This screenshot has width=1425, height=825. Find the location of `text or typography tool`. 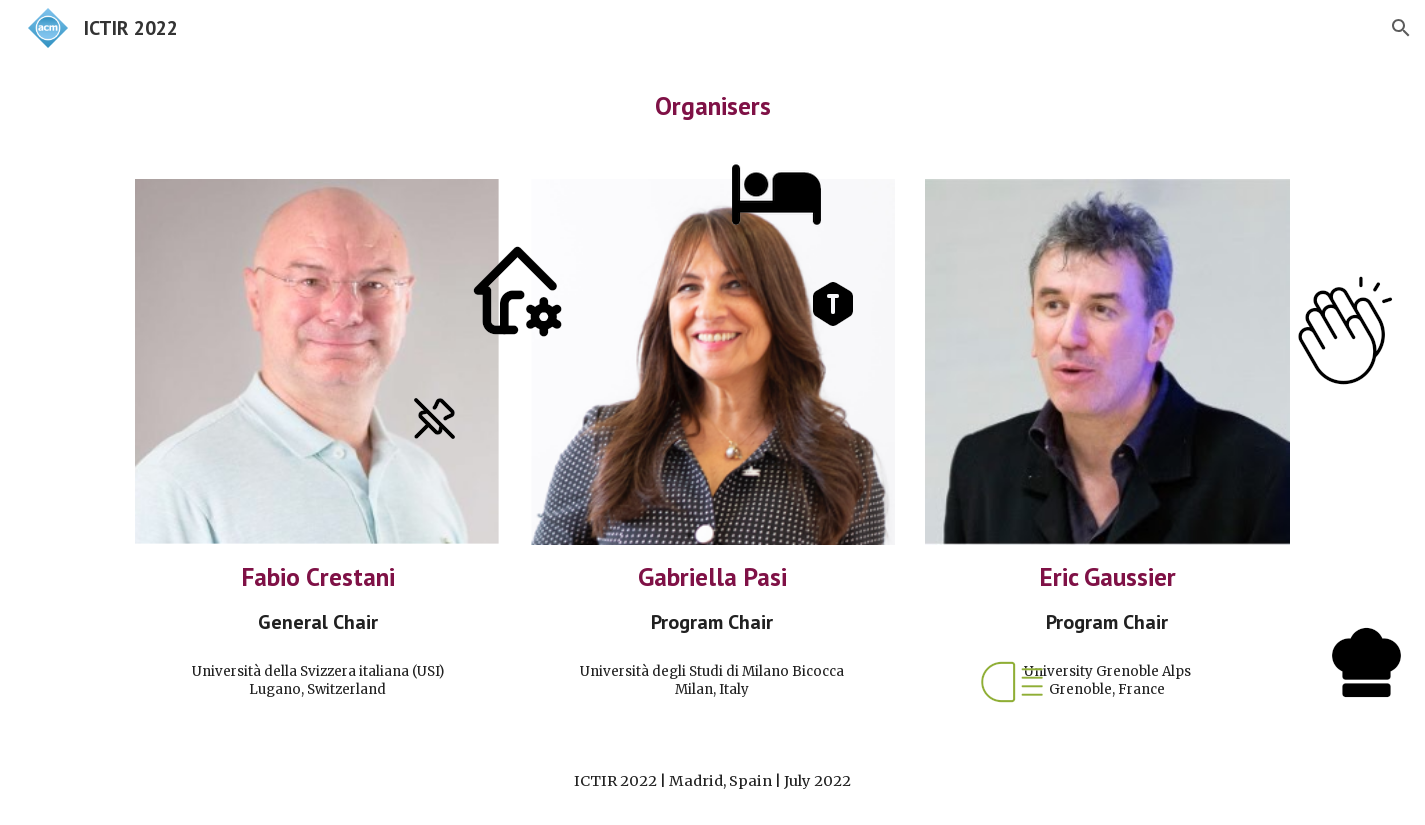

text or typography tool is located at coordinates (833, 304).